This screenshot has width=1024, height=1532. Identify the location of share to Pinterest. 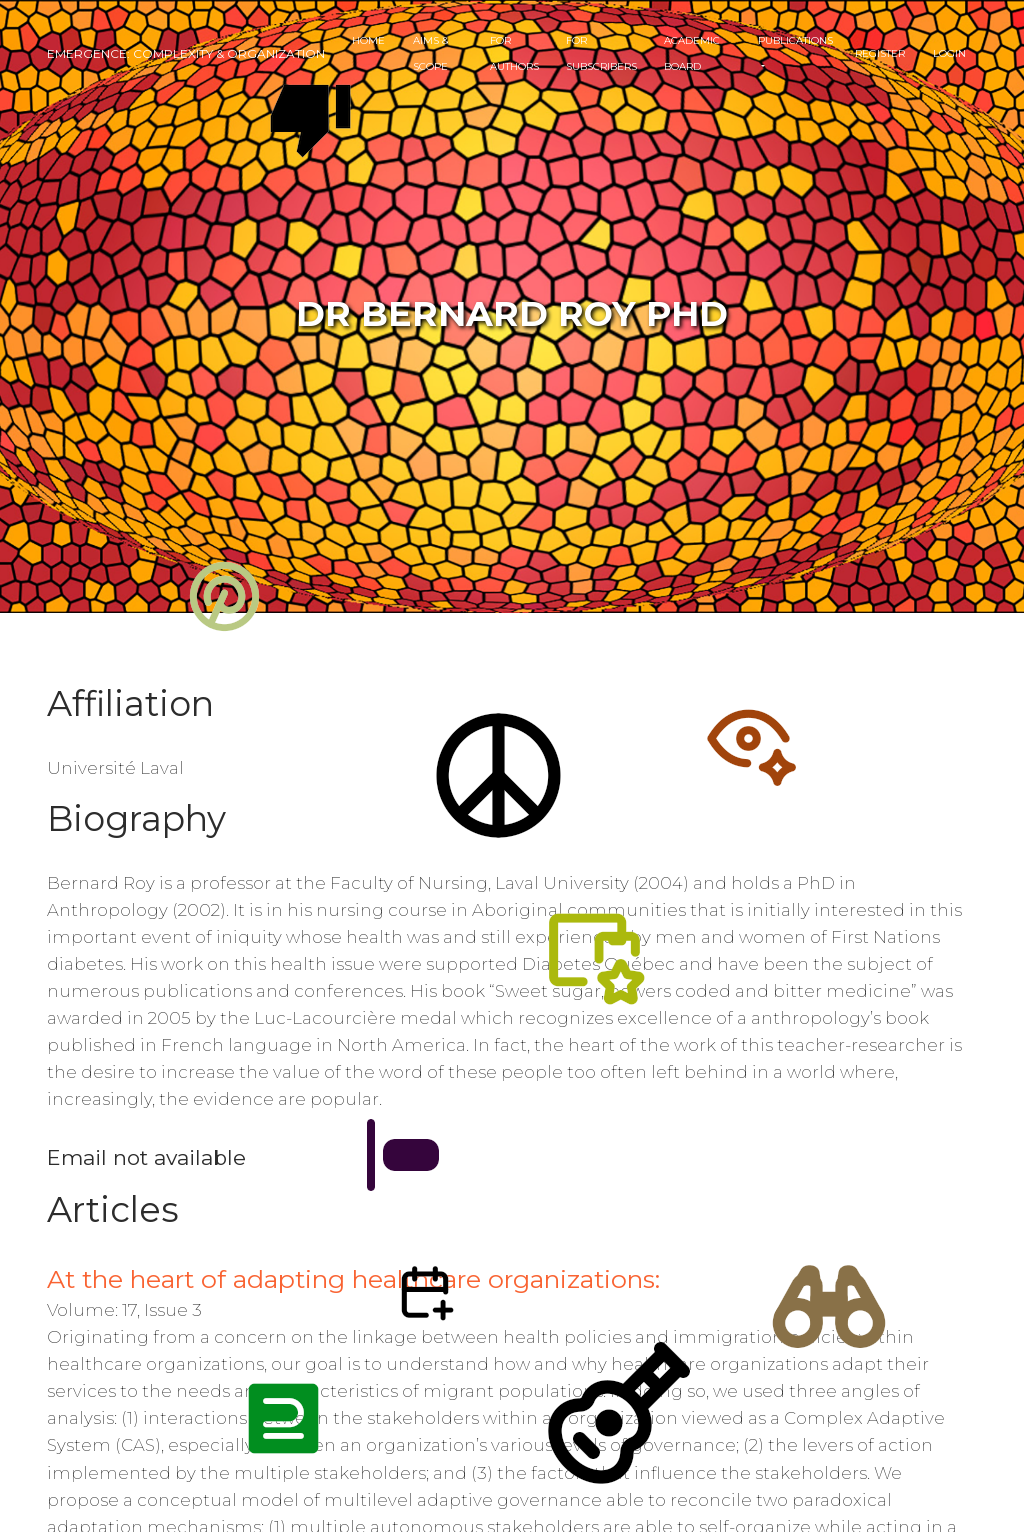
(224, 596).